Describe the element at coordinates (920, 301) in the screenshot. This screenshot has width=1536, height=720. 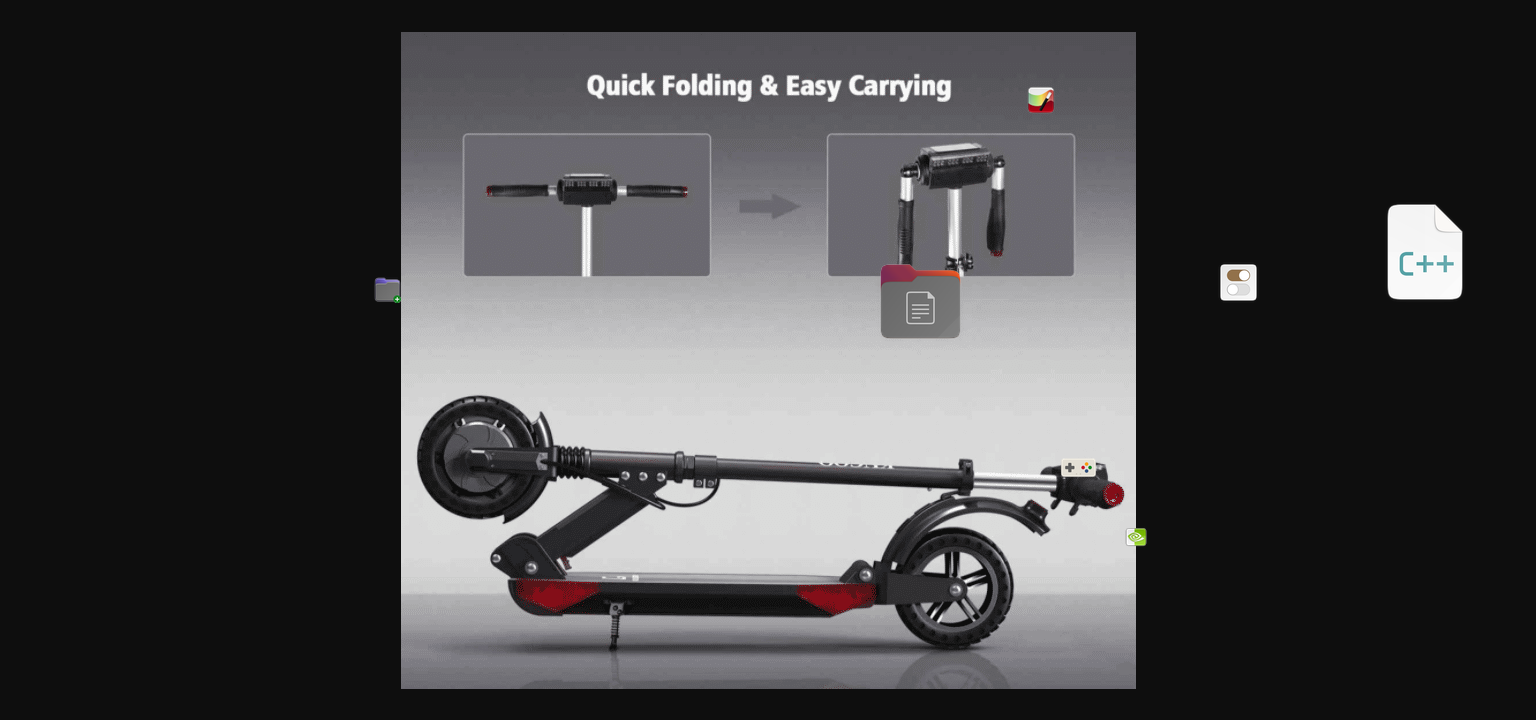
I see `open your documents folder` at that location.